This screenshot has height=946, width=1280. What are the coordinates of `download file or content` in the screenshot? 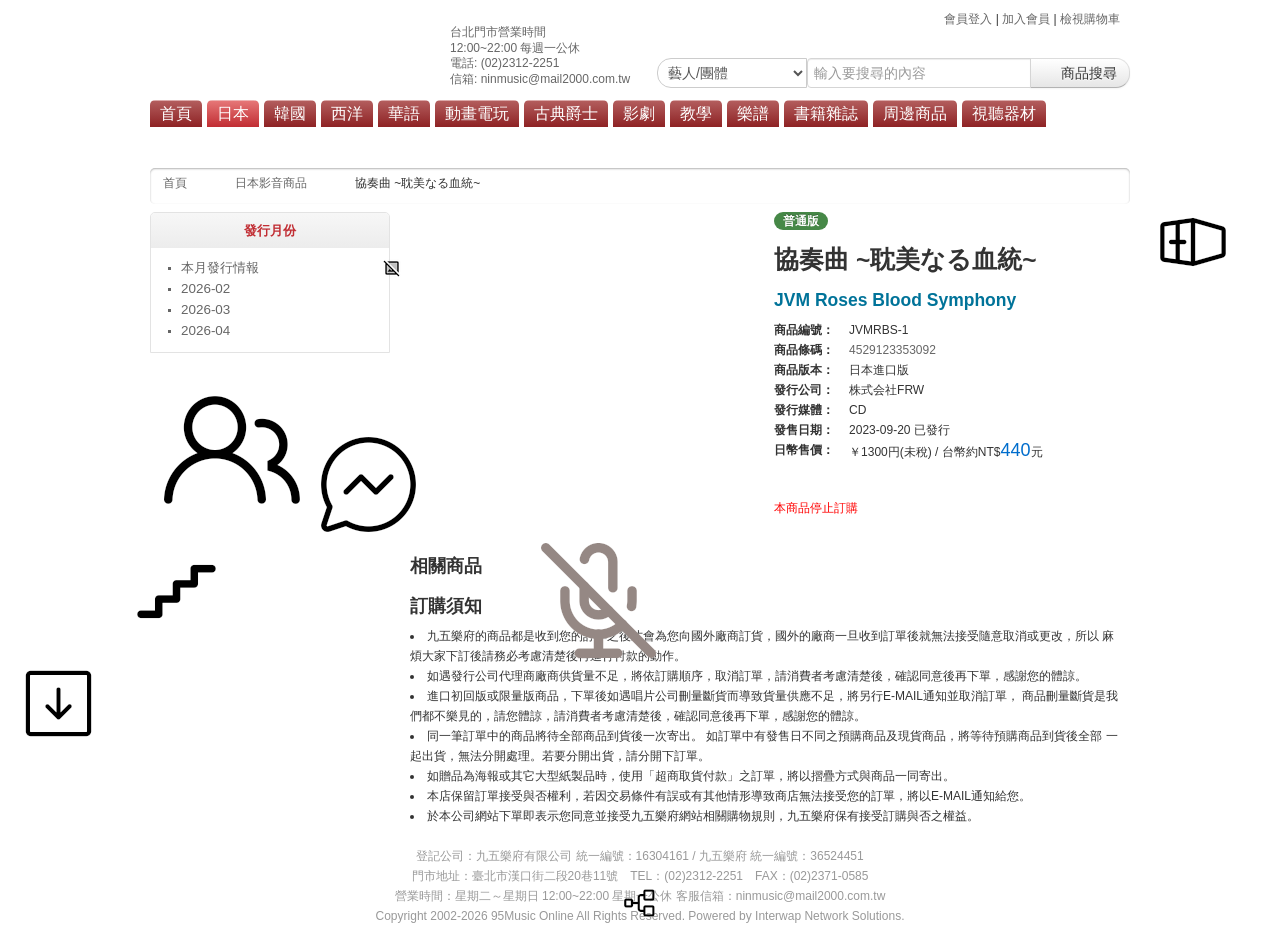 It's located at (58, 703).